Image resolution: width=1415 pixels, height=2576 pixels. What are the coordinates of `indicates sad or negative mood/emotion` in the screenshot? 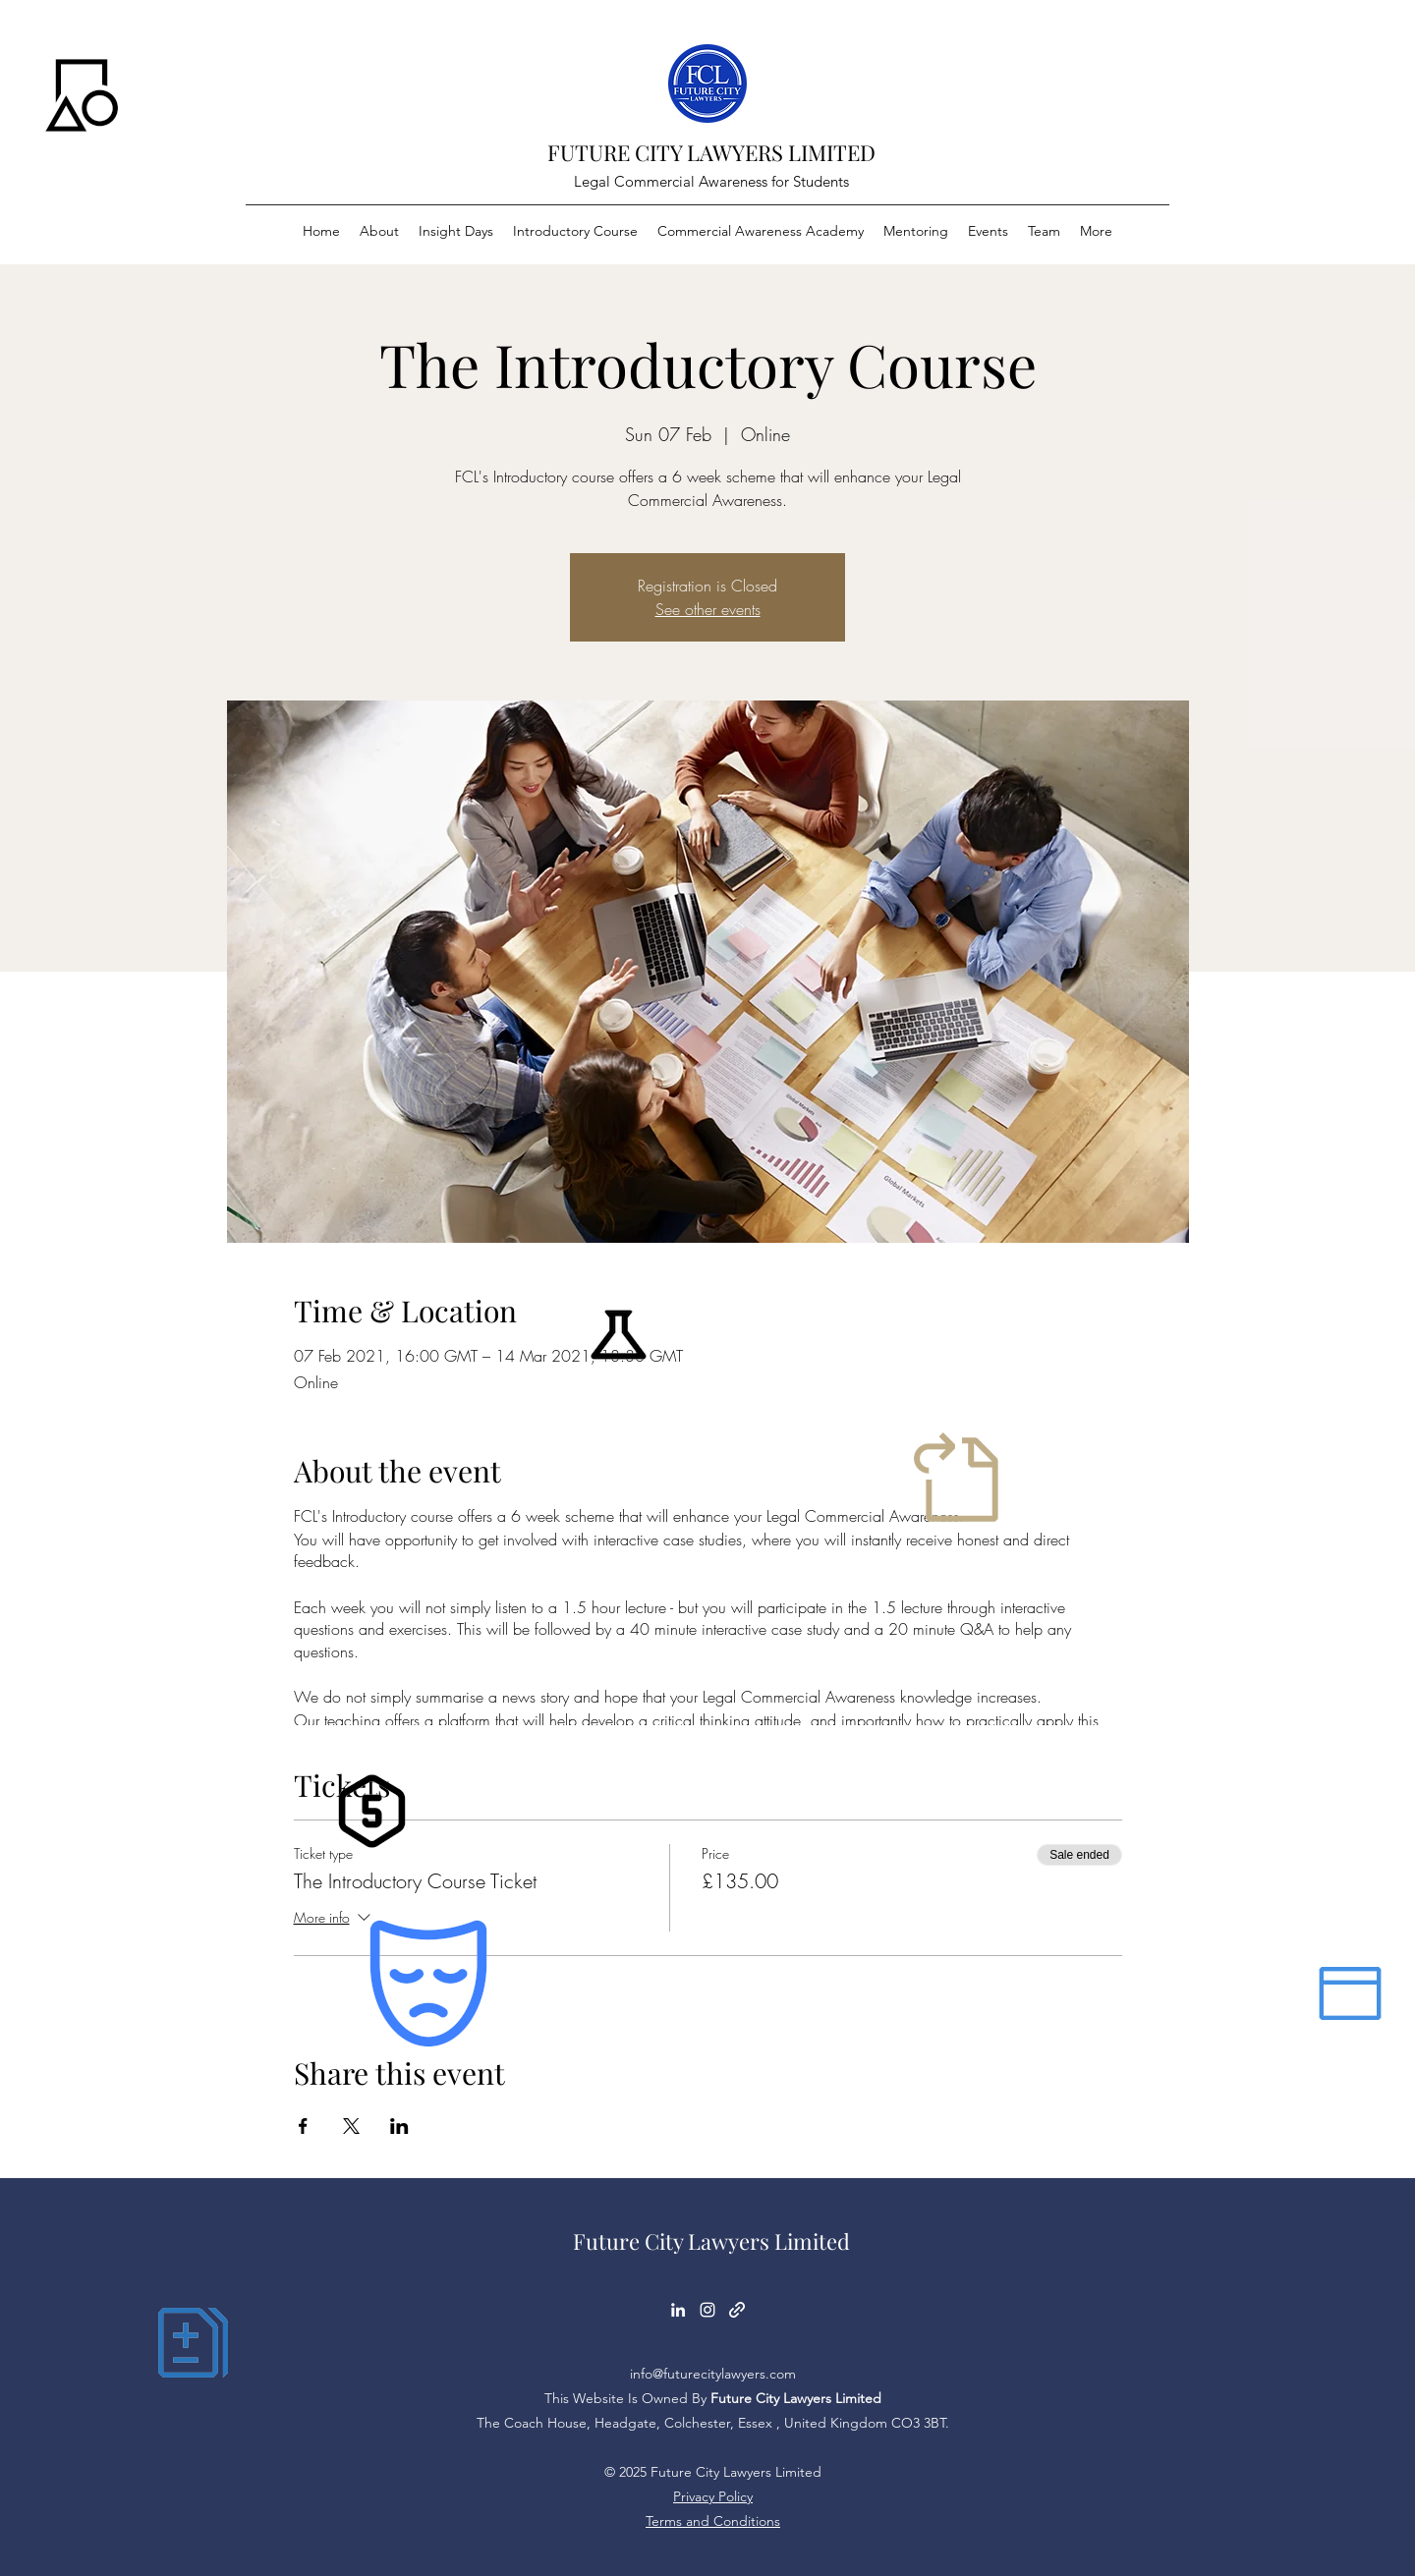 It's located at (428, 1979).